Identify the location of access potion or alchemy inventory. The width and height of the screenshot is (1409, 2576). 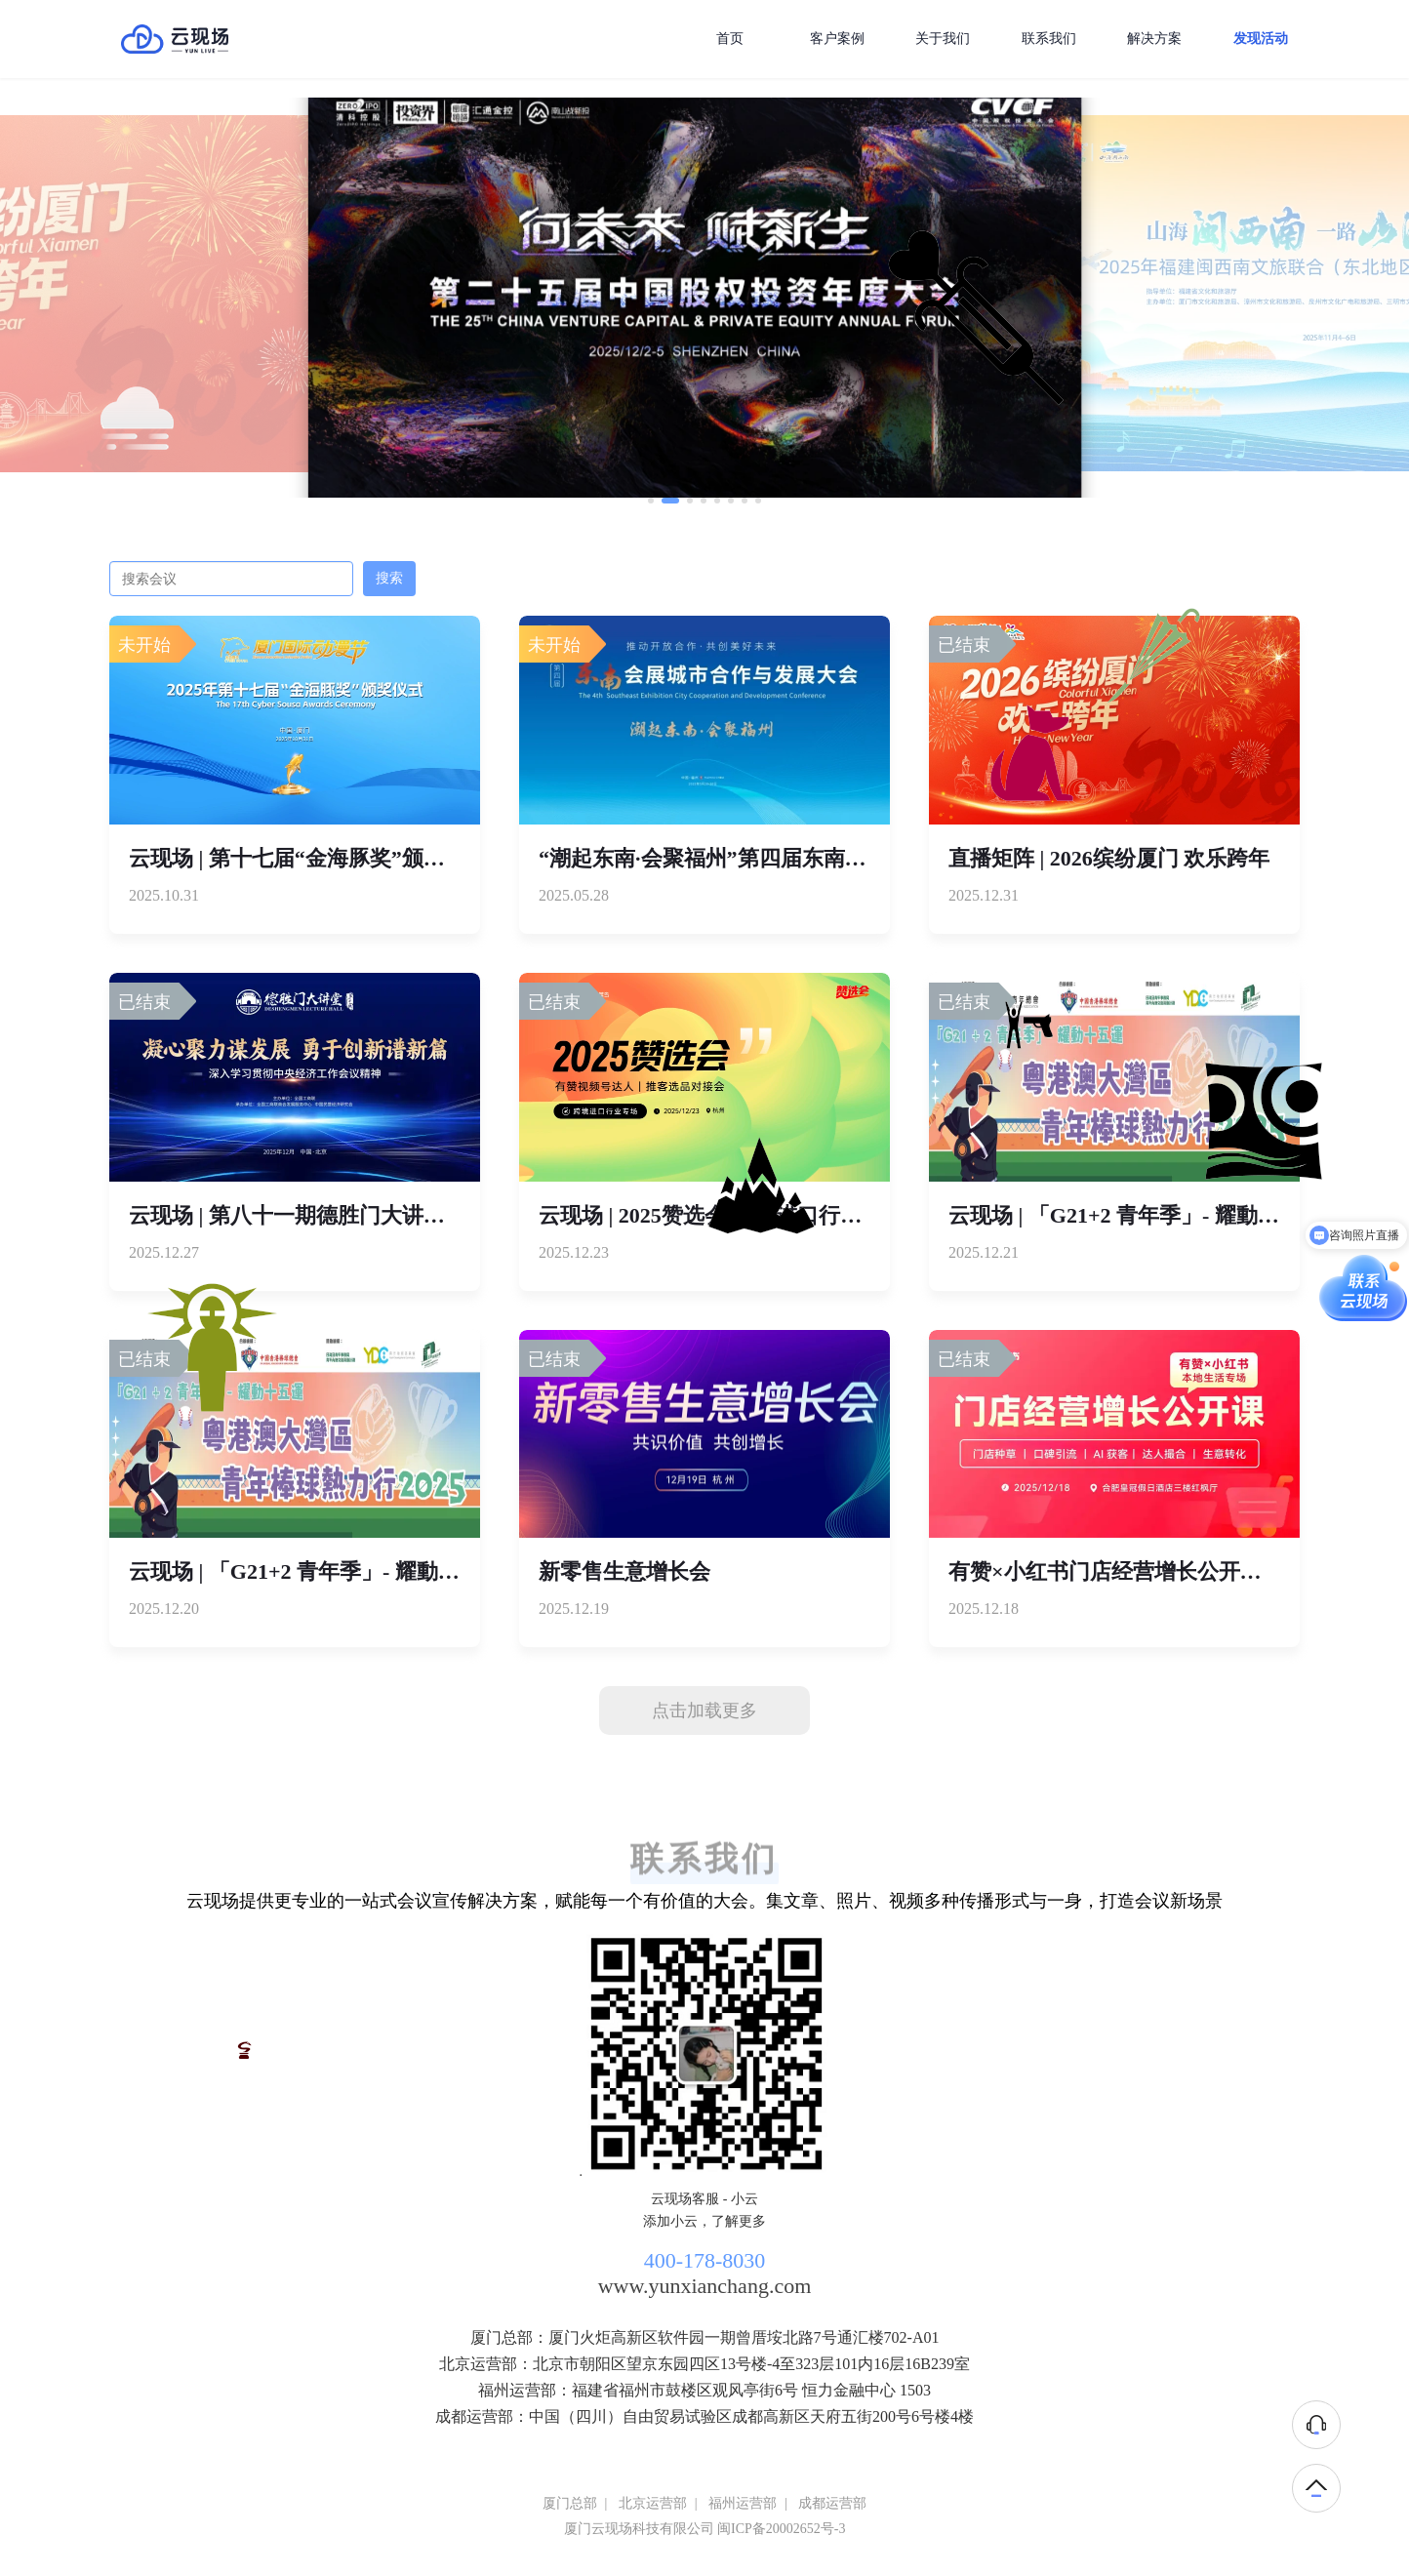
(244, 2050).